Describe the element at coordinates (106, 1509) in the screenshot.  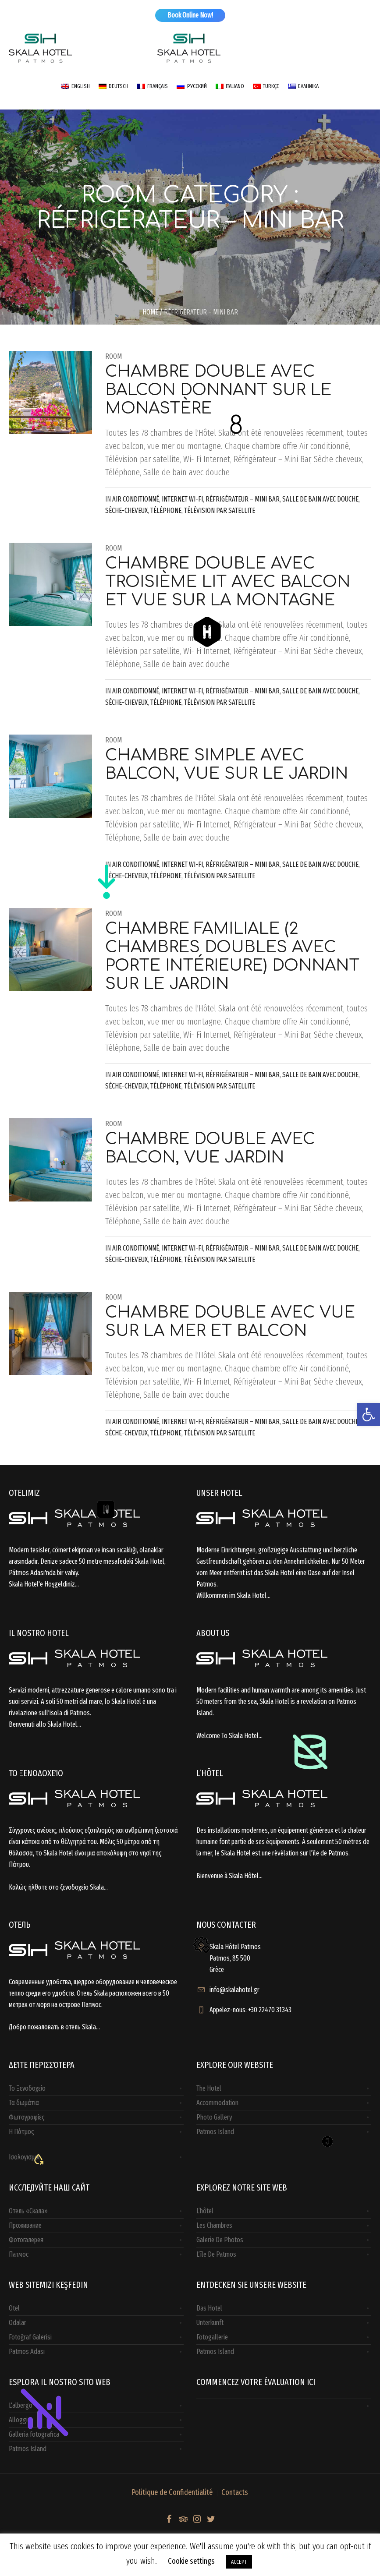
I see `indicates an item starting with the letter N` at that location.